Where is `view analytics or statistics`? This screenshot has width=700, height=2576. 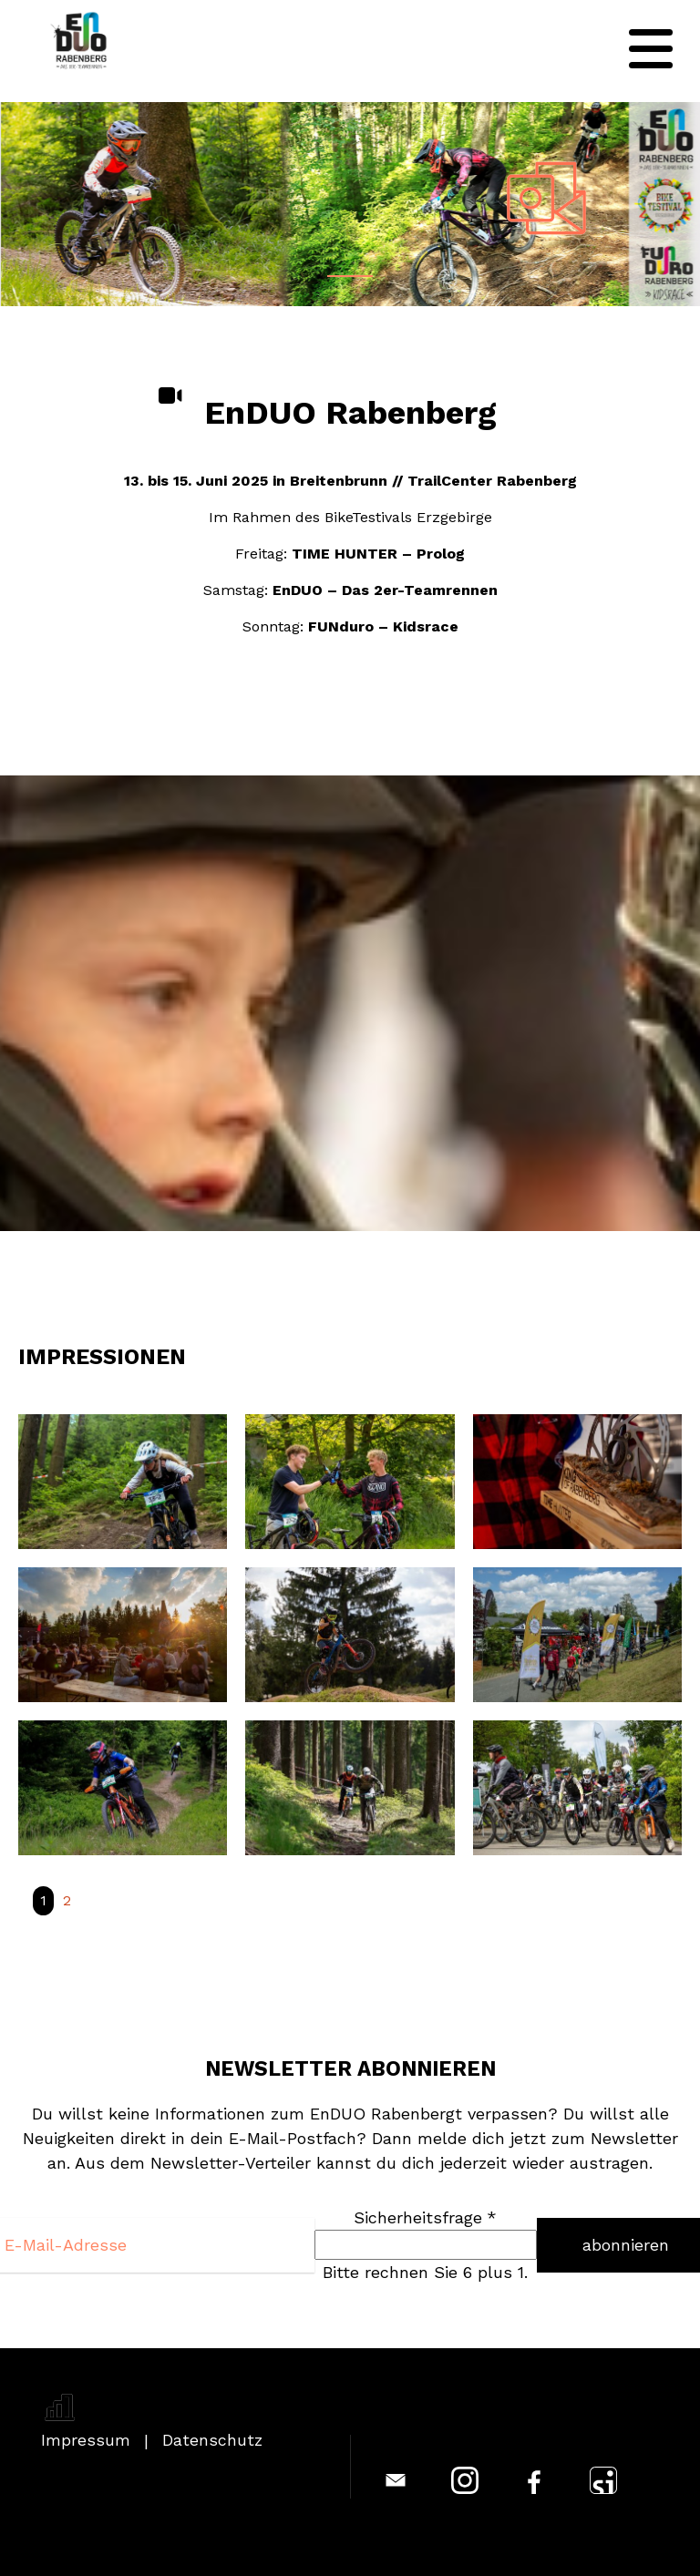
view analytics or statistics is located at coordinates (59, 2407).